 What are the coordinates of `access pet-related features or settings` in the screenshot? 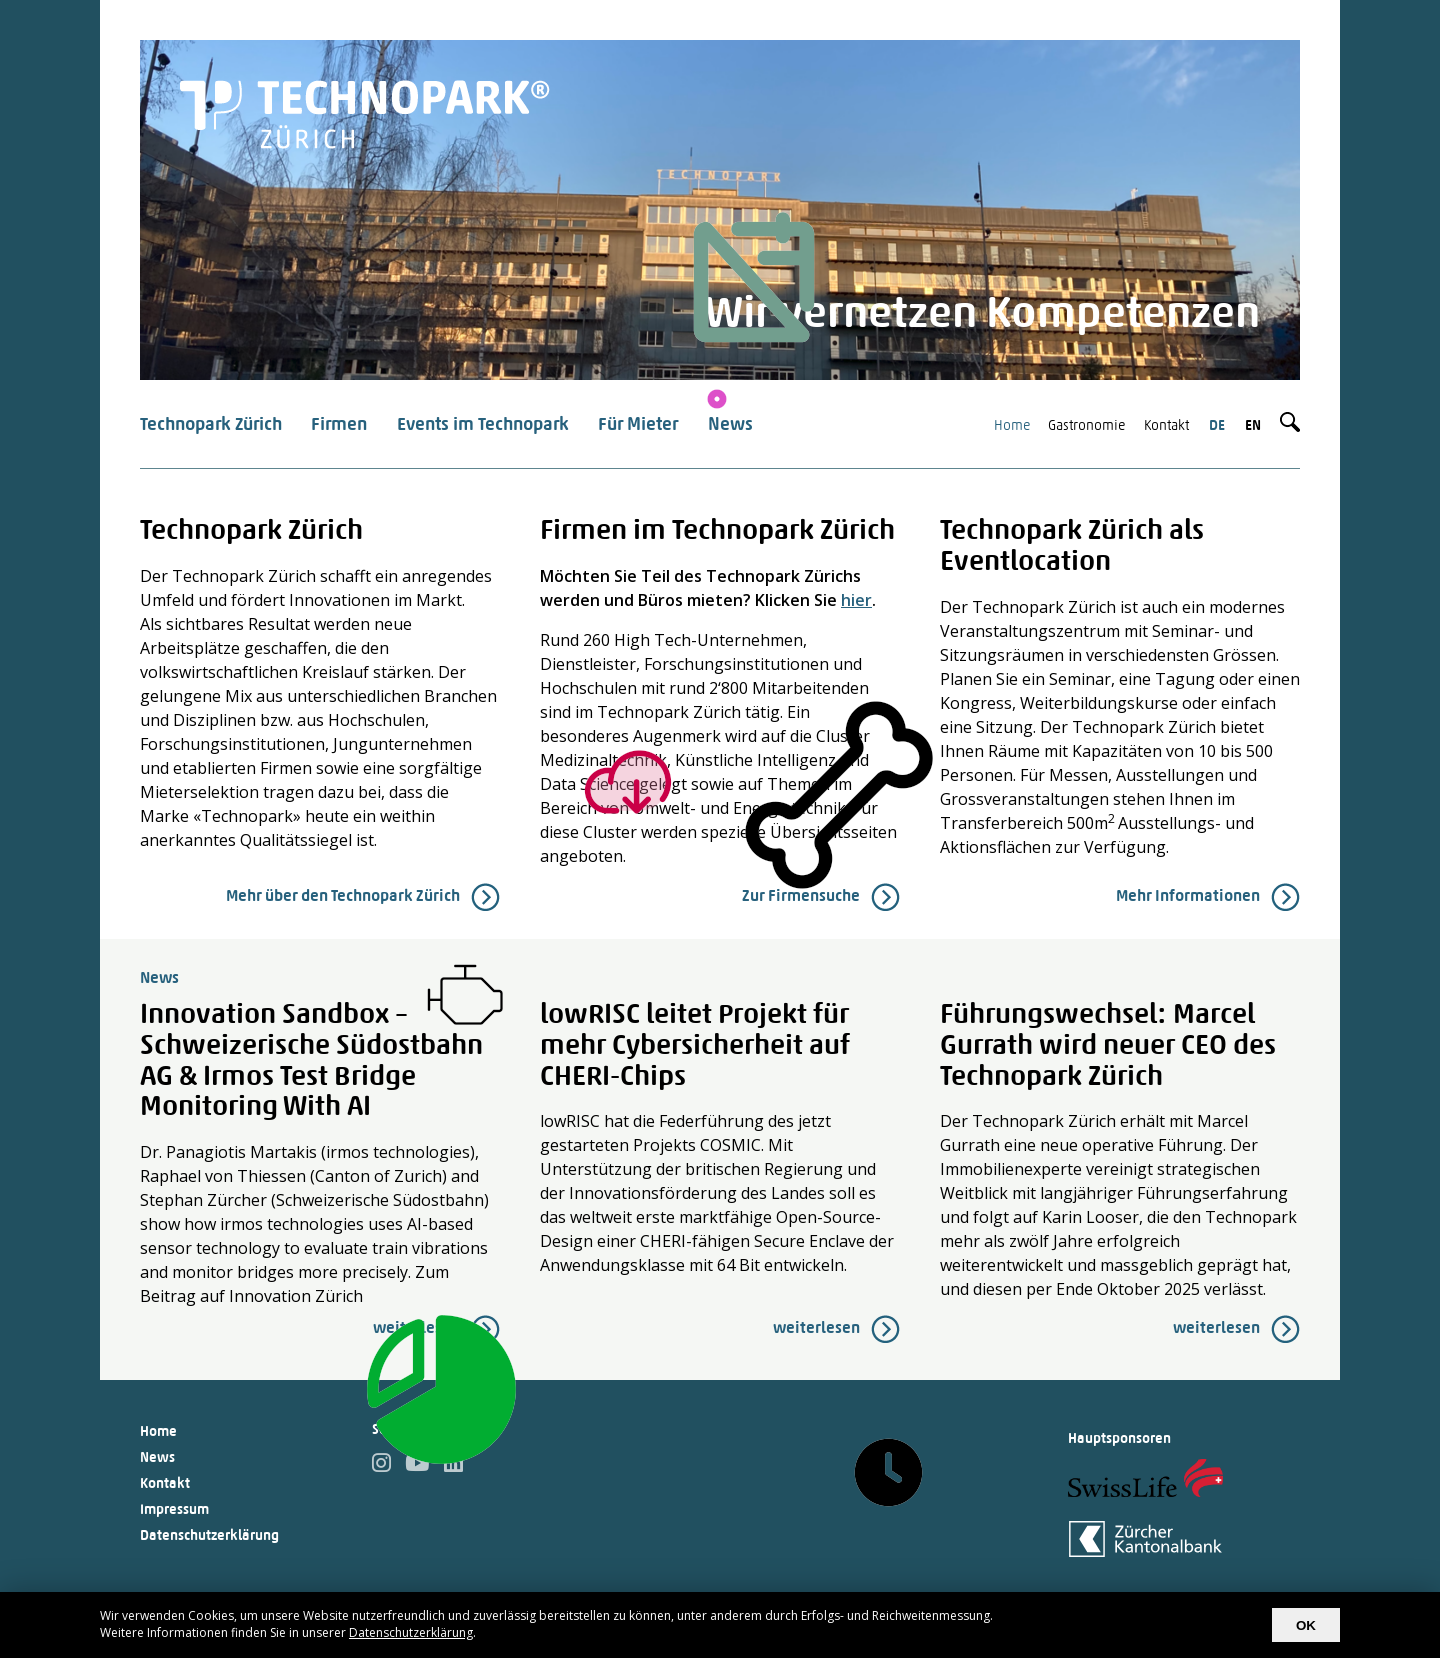 It's located at (839, 795).